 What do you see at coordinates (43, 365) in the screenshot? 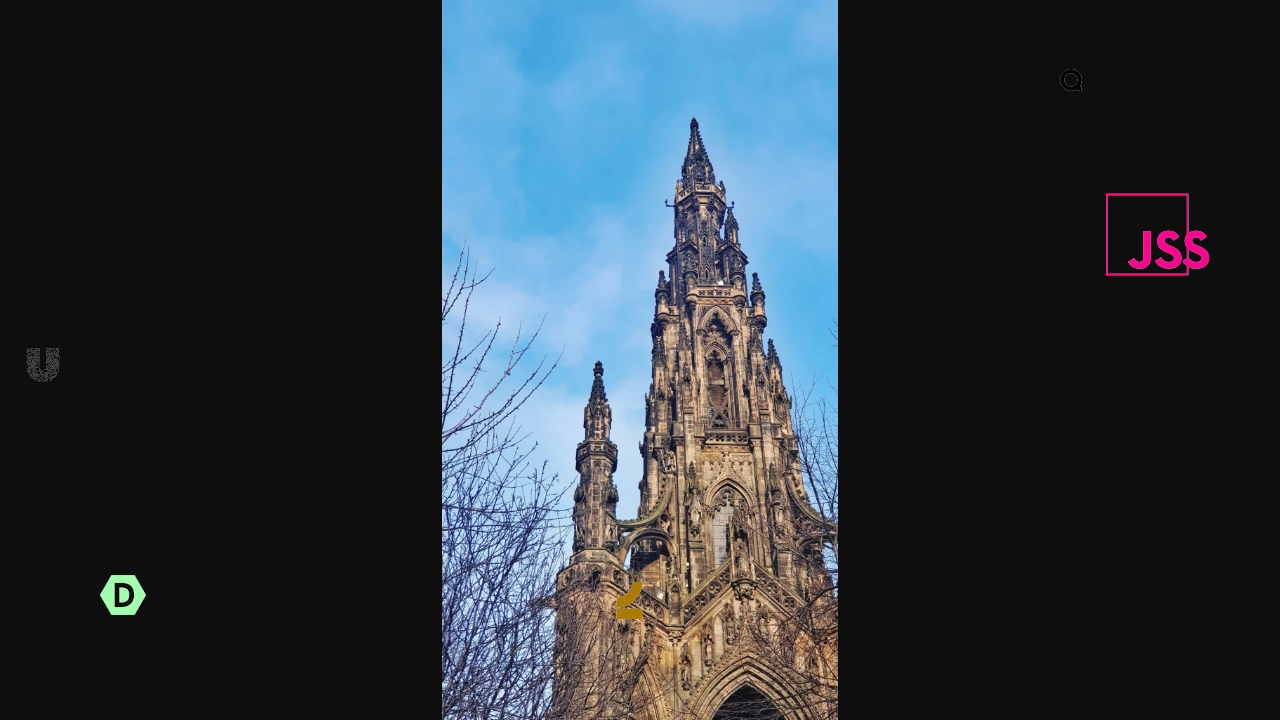
I see `unilever brand logo` at bounding box center [43, 365].